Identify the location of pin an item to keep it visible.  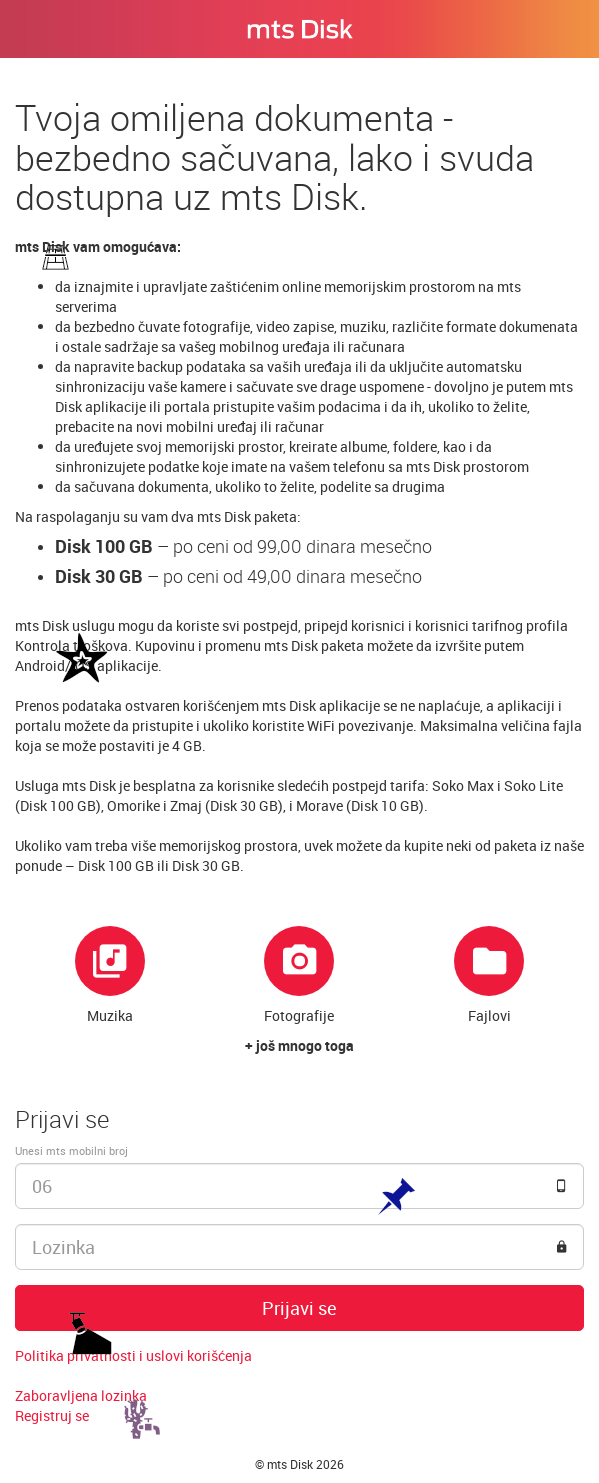
(396, 1196).